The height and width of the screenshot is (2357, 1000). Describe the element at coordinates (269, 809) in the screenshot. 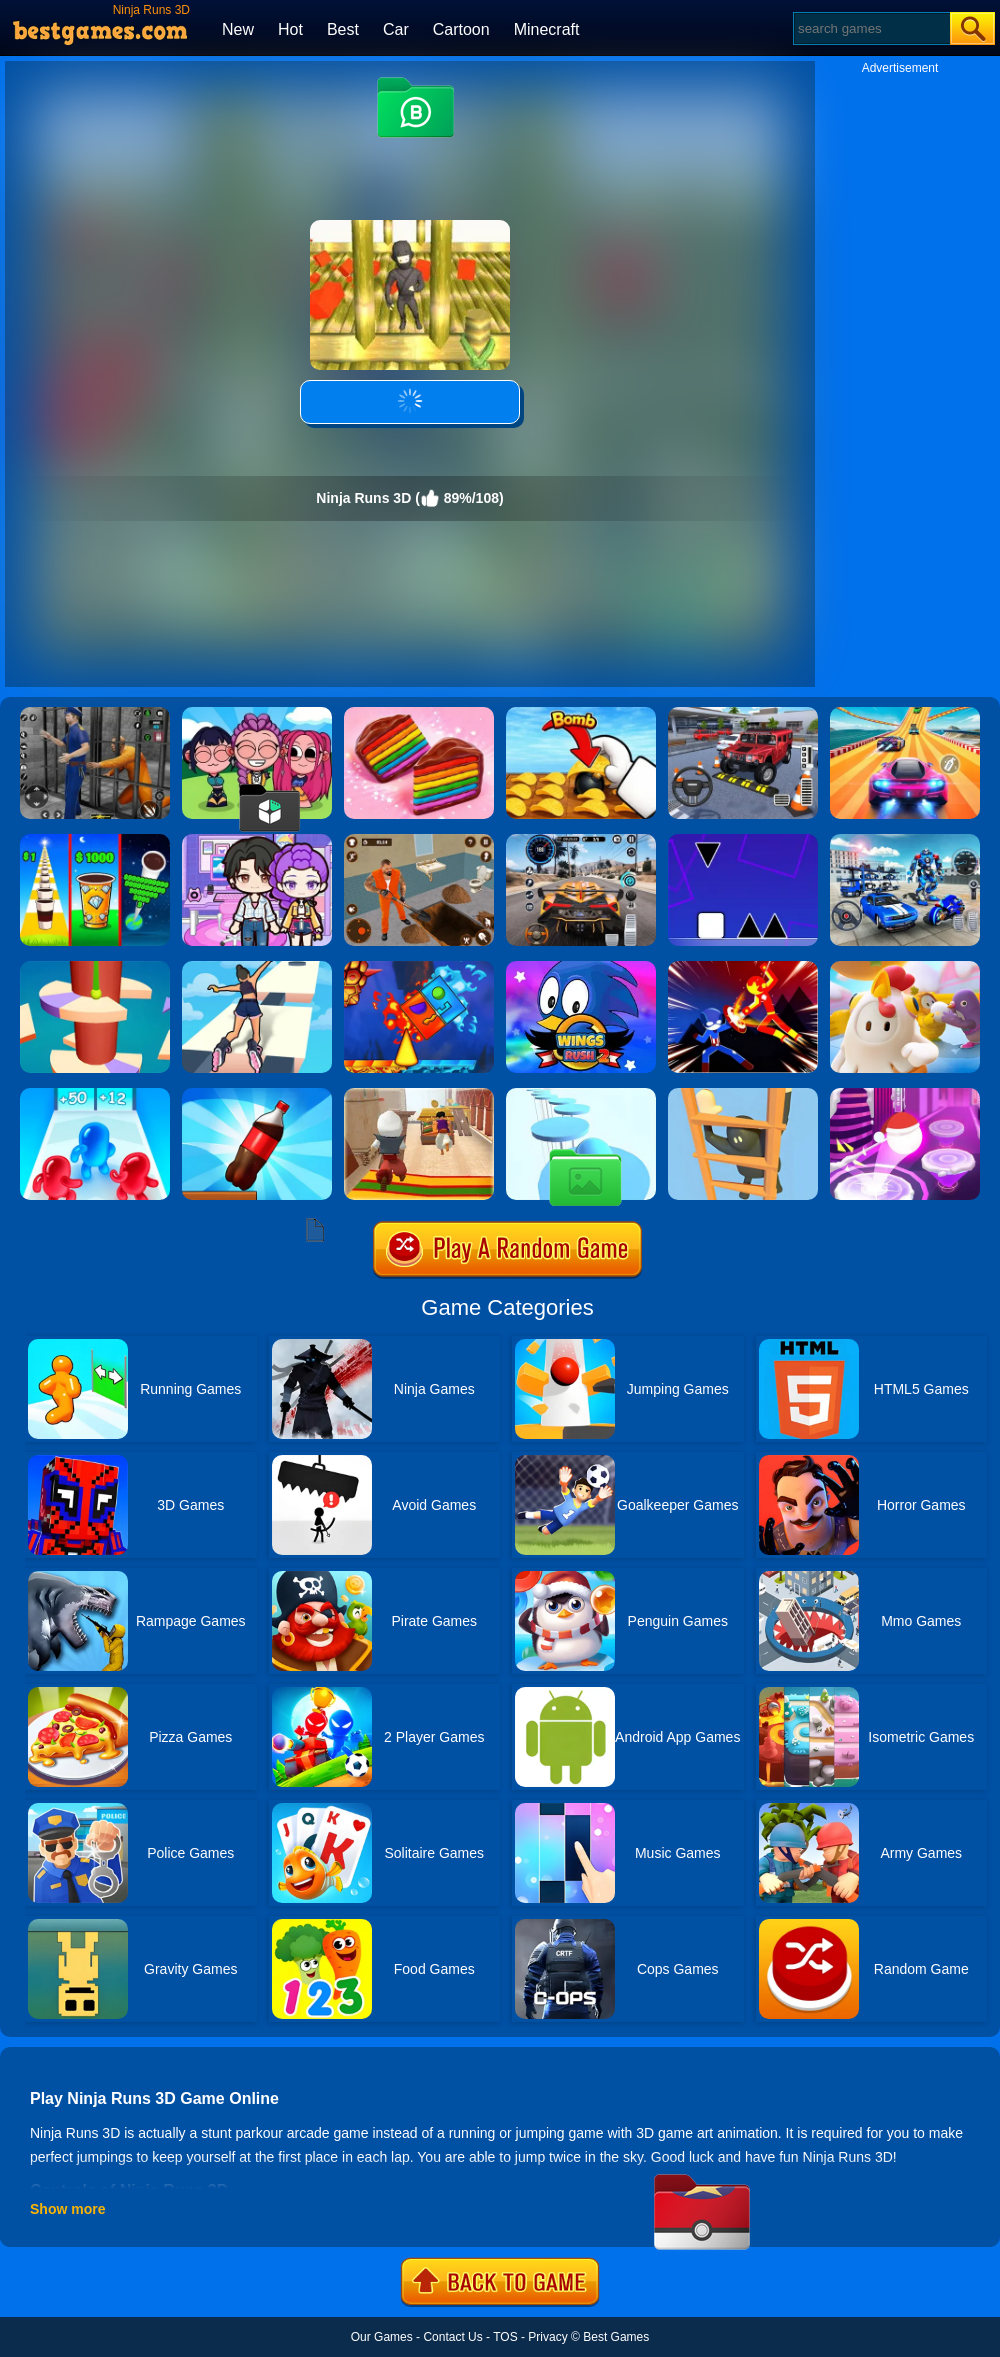

I see `open wondershare filmstock assets folder` at that location.